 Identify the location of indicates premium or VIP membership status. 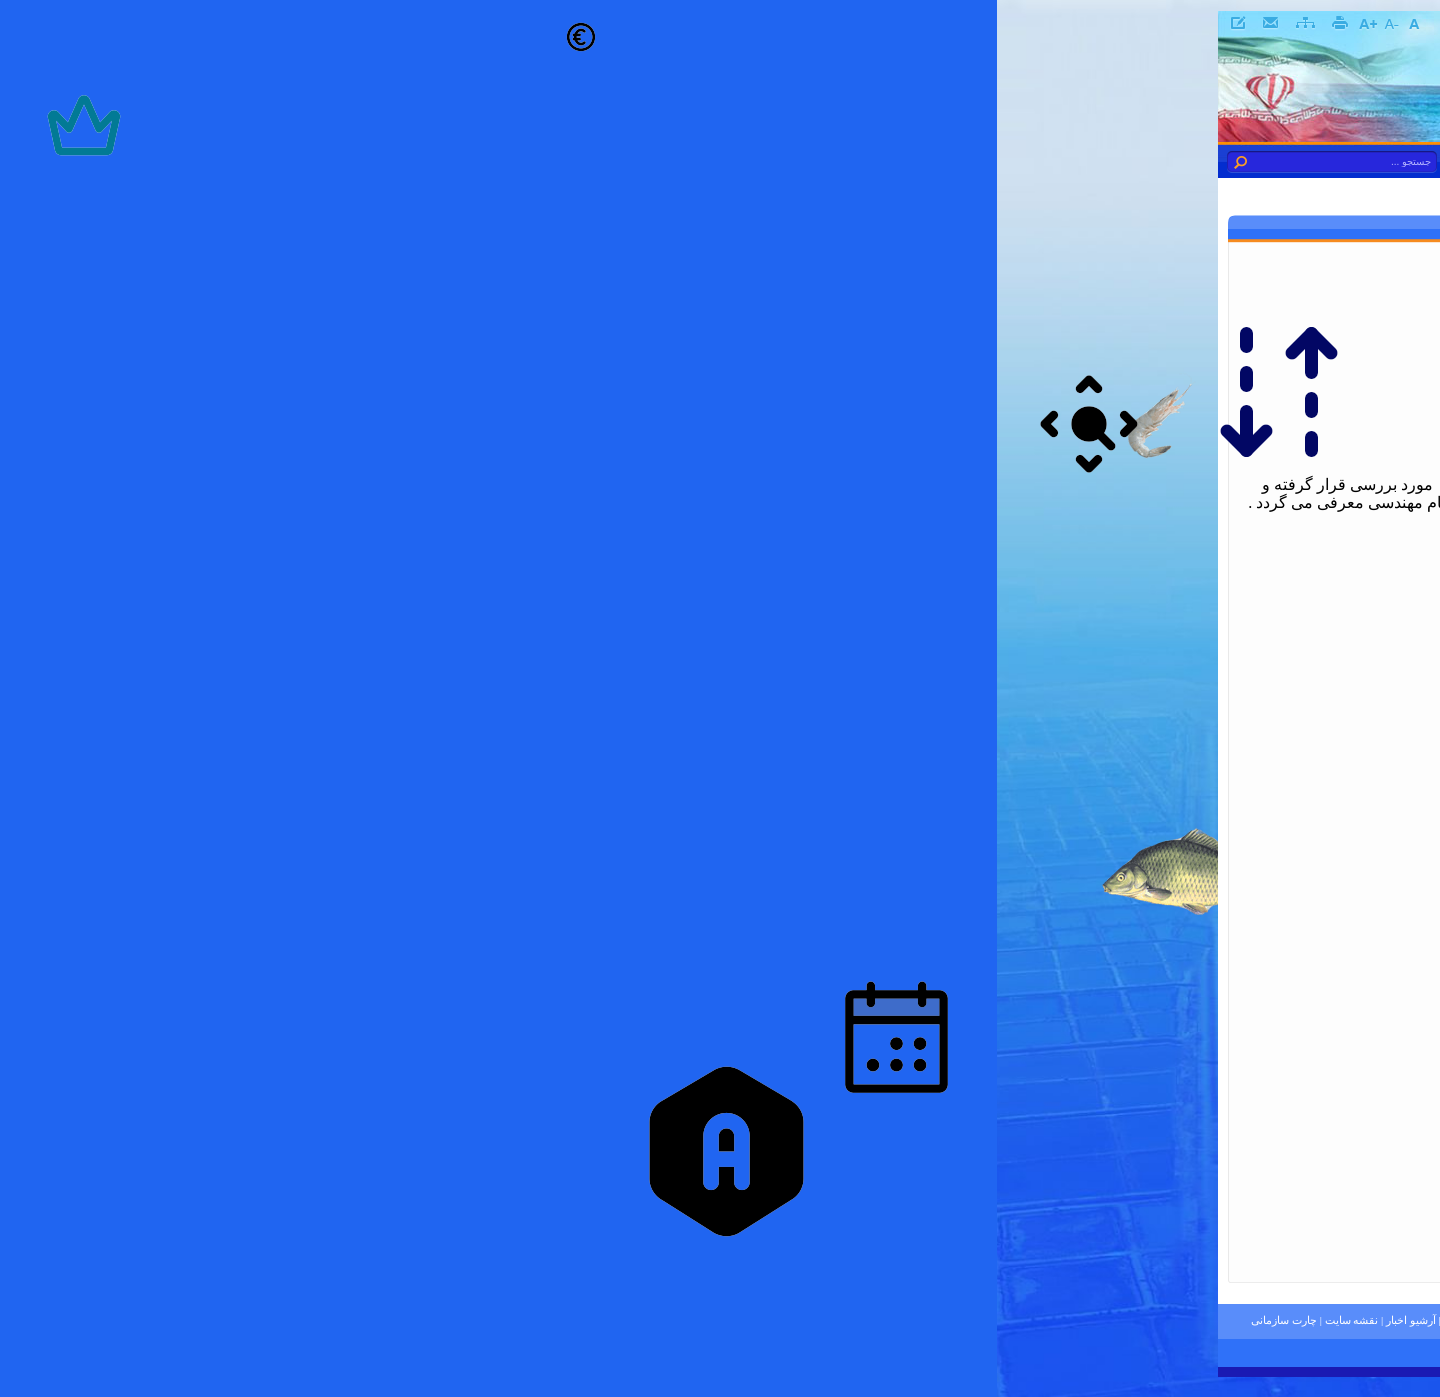
(84, 129).